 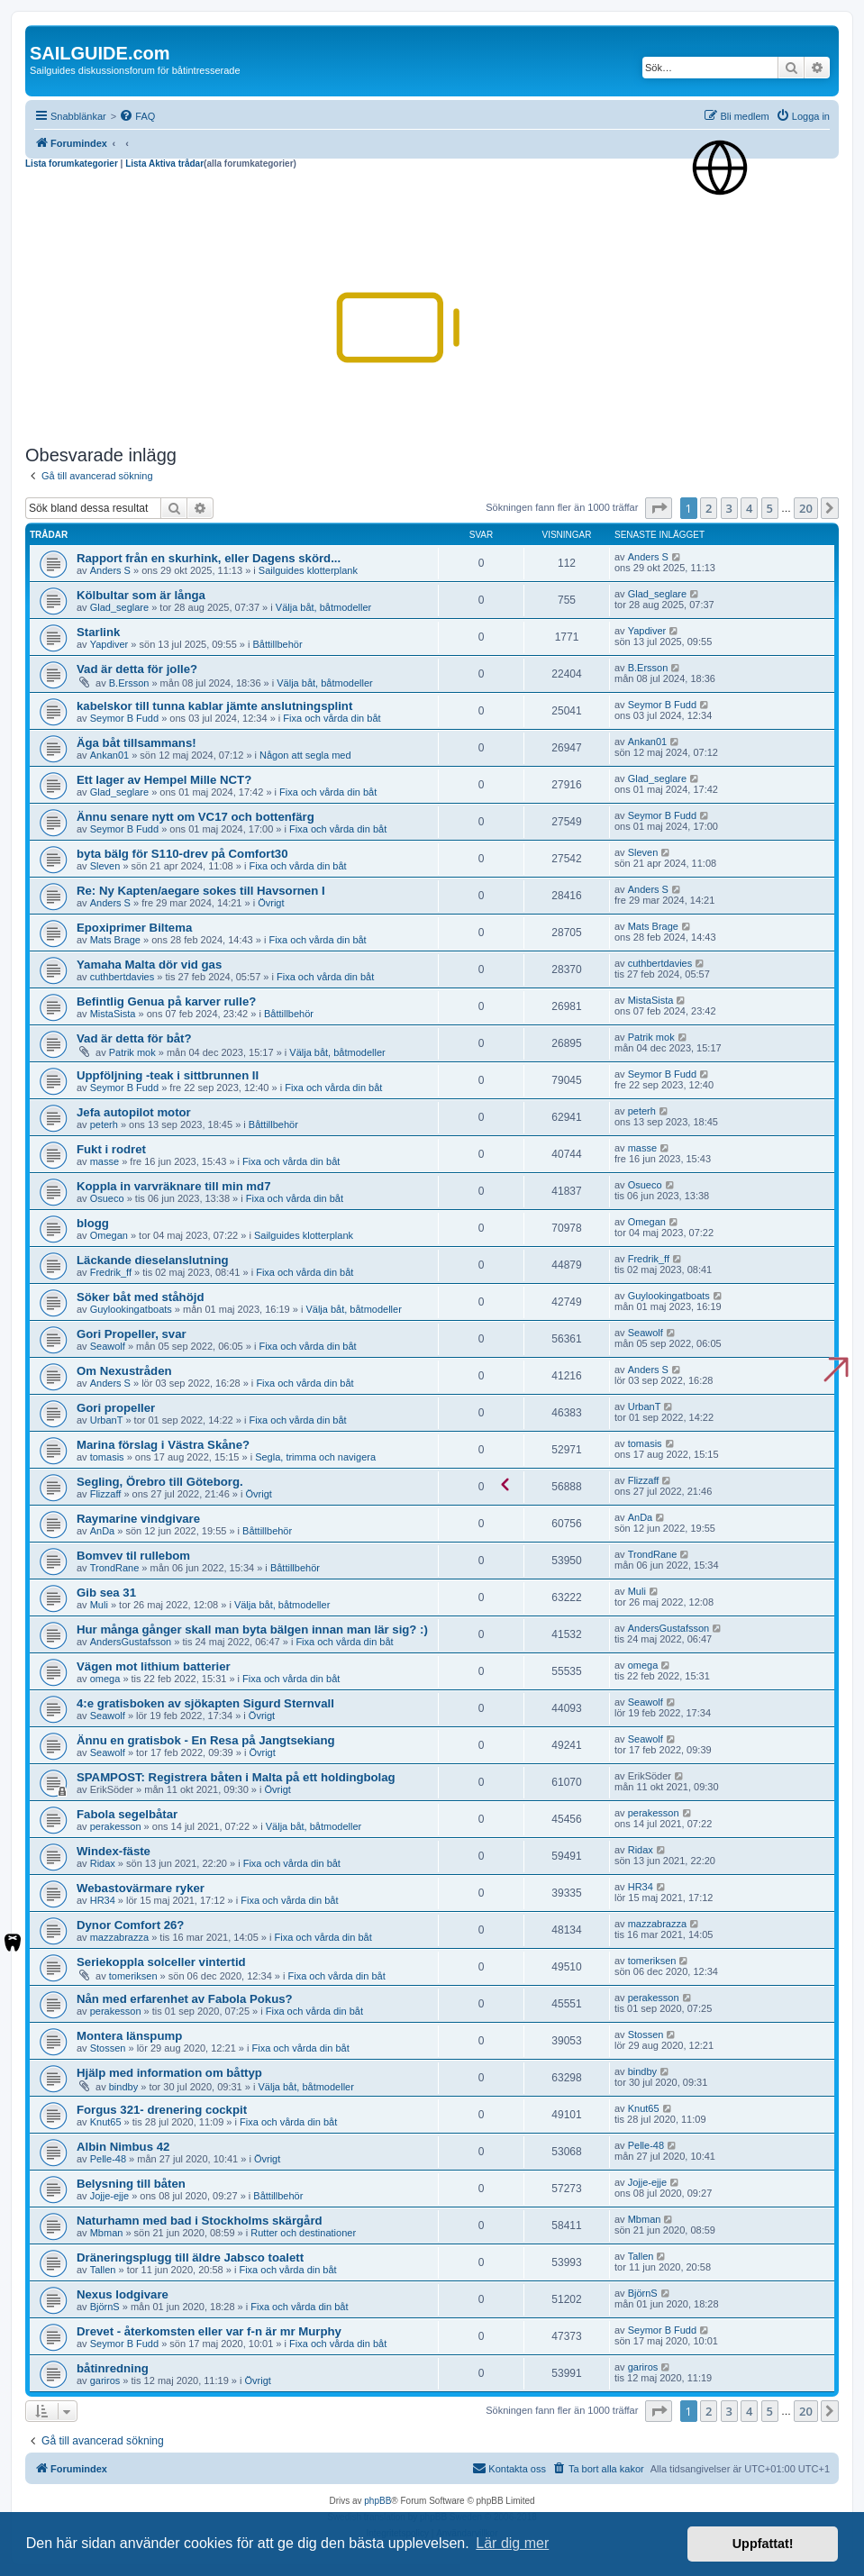 I want to click on open link in new tab or window, so click(x=835, y=1370).